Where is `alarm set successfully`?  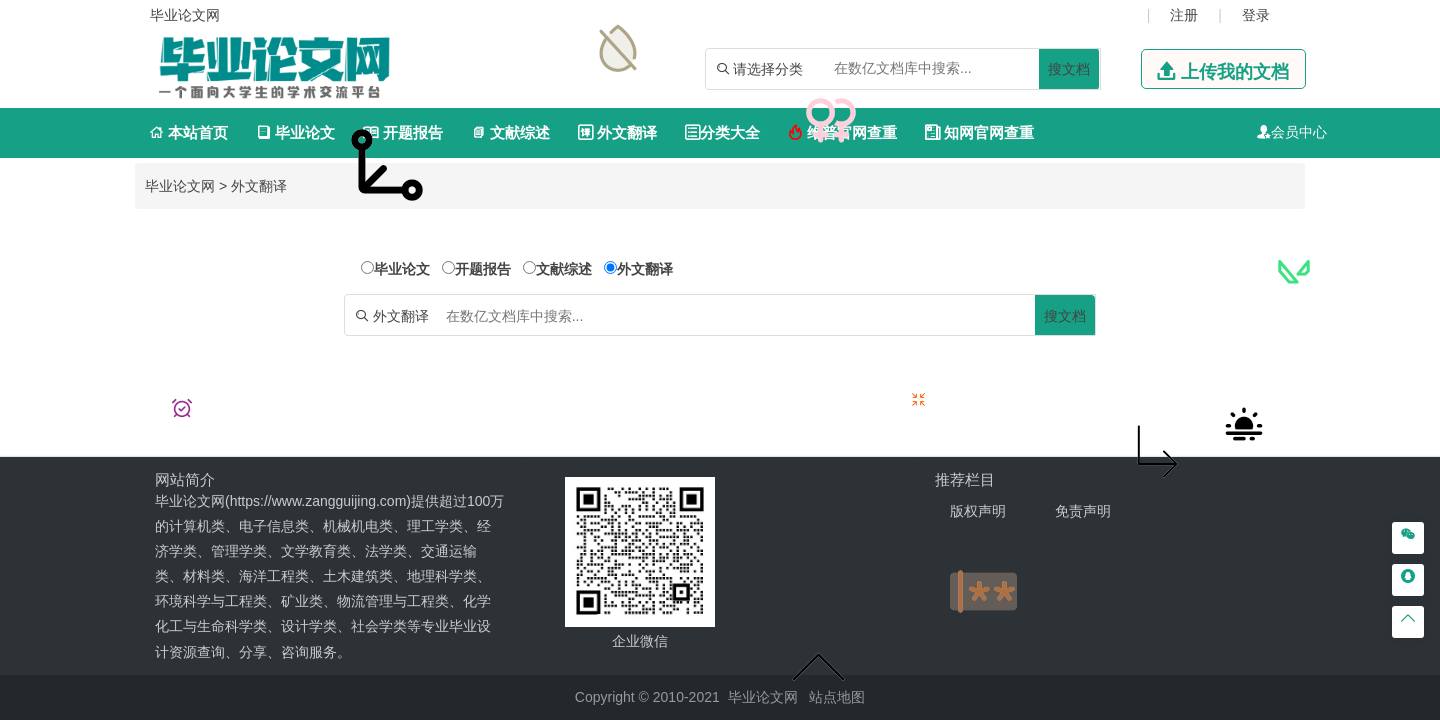
alarm set successfully is located at coordinates (182, 408).